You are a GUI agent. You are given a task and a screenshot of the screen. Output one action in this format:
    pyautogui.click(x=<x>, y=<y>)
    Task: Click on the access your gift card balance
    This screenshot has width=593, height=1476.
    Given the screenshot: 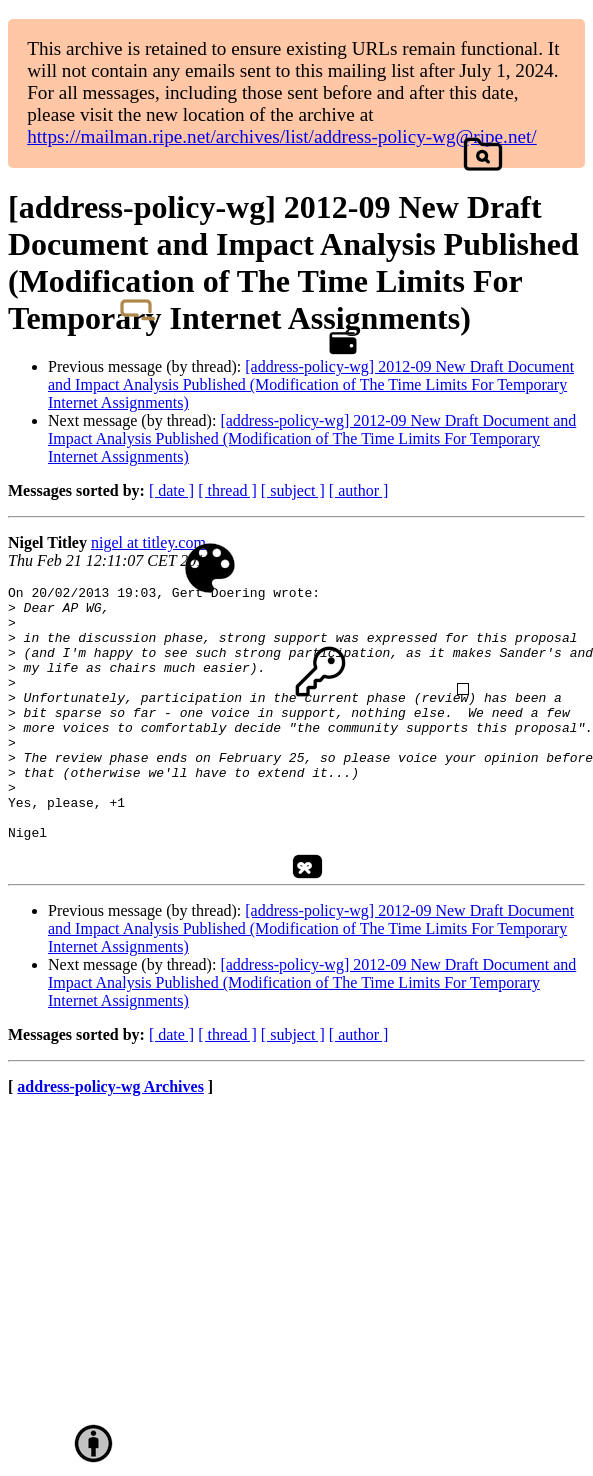 What is the action you would take?
    pyautogui.click(x=307, y=866)
    